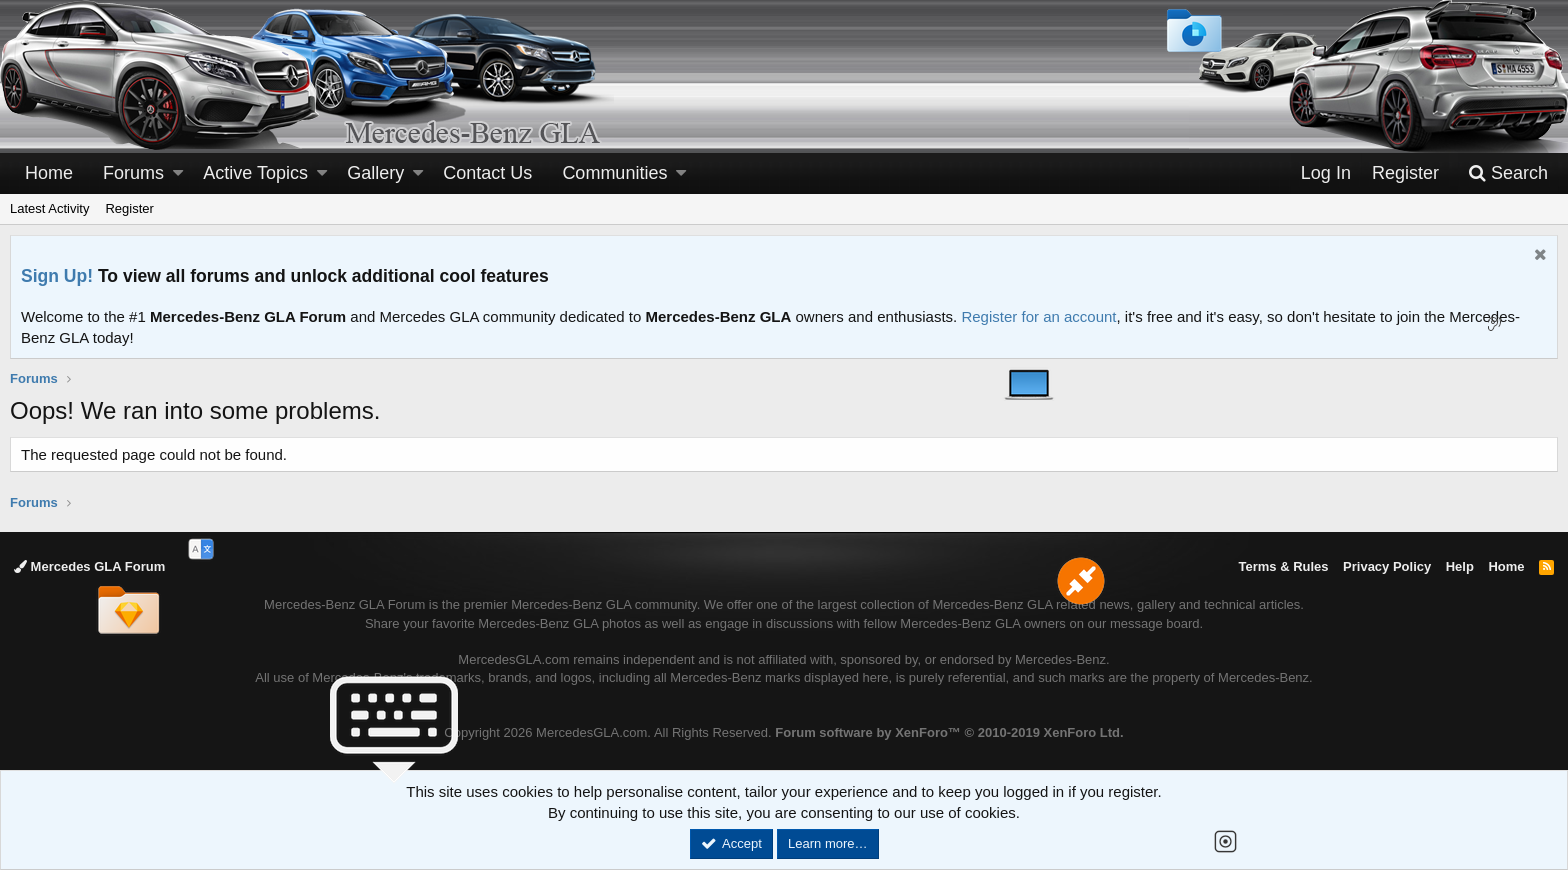 This screenshot has height=870, width=1568. Describe the element at coordinates (1494, 324) in the screenshot. I see `access hearing accessibility settings` at that location.